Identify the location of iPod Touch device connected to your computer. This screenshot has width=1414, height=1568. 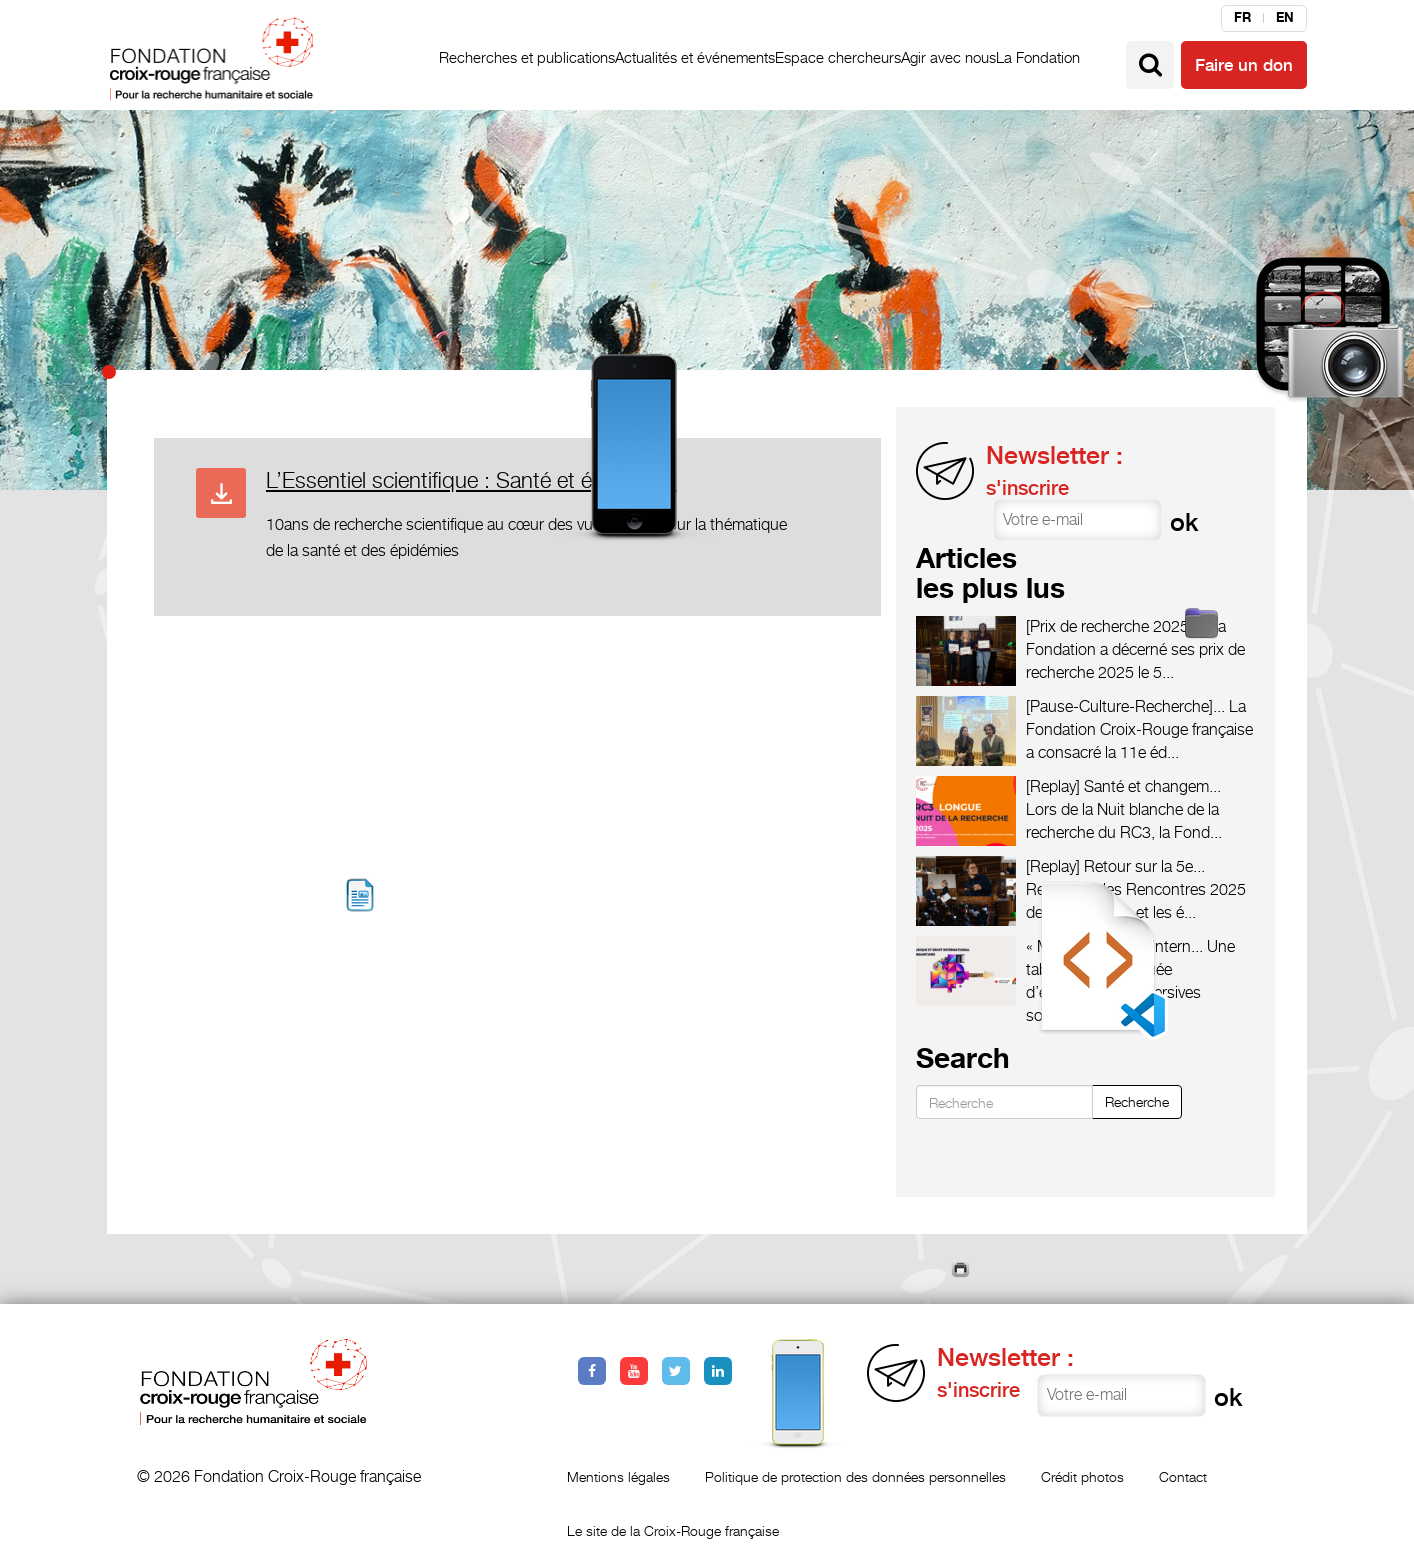
(798, 1394).